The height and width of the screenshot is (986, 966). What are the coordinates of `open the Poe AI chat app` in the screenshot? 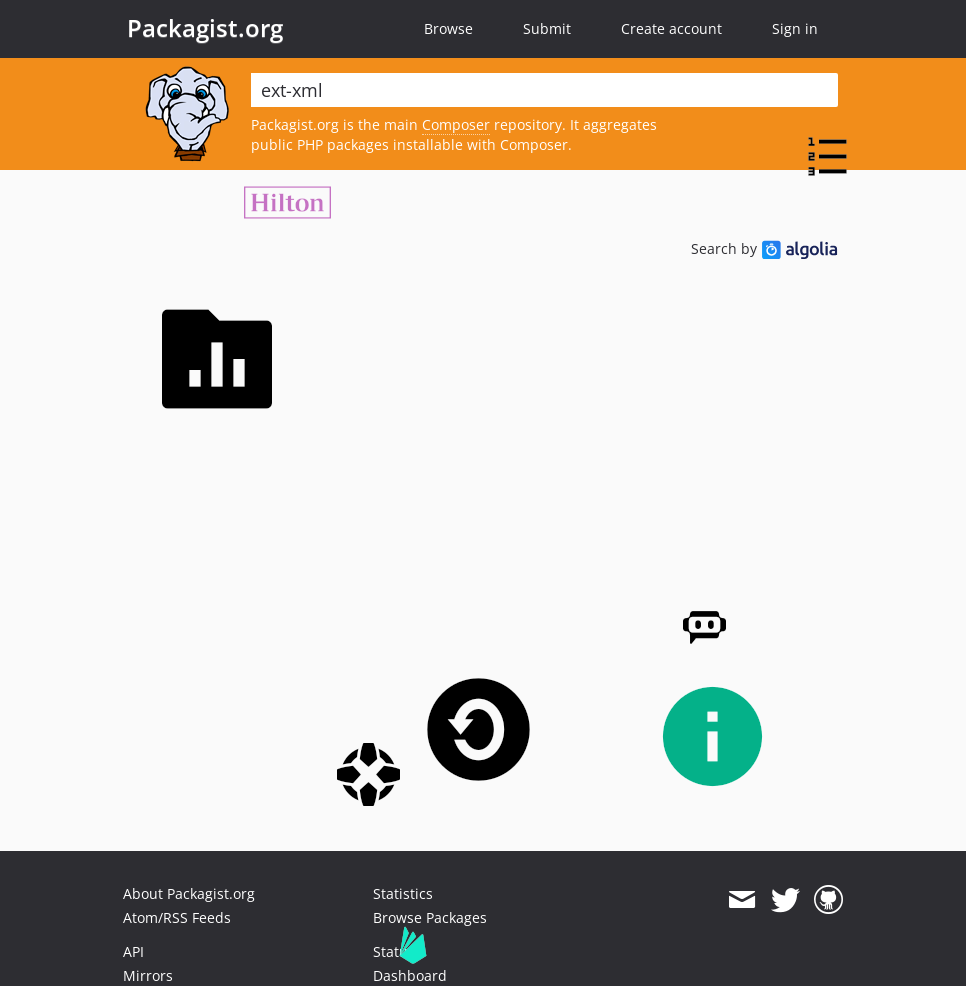 It's located at (704, 627).